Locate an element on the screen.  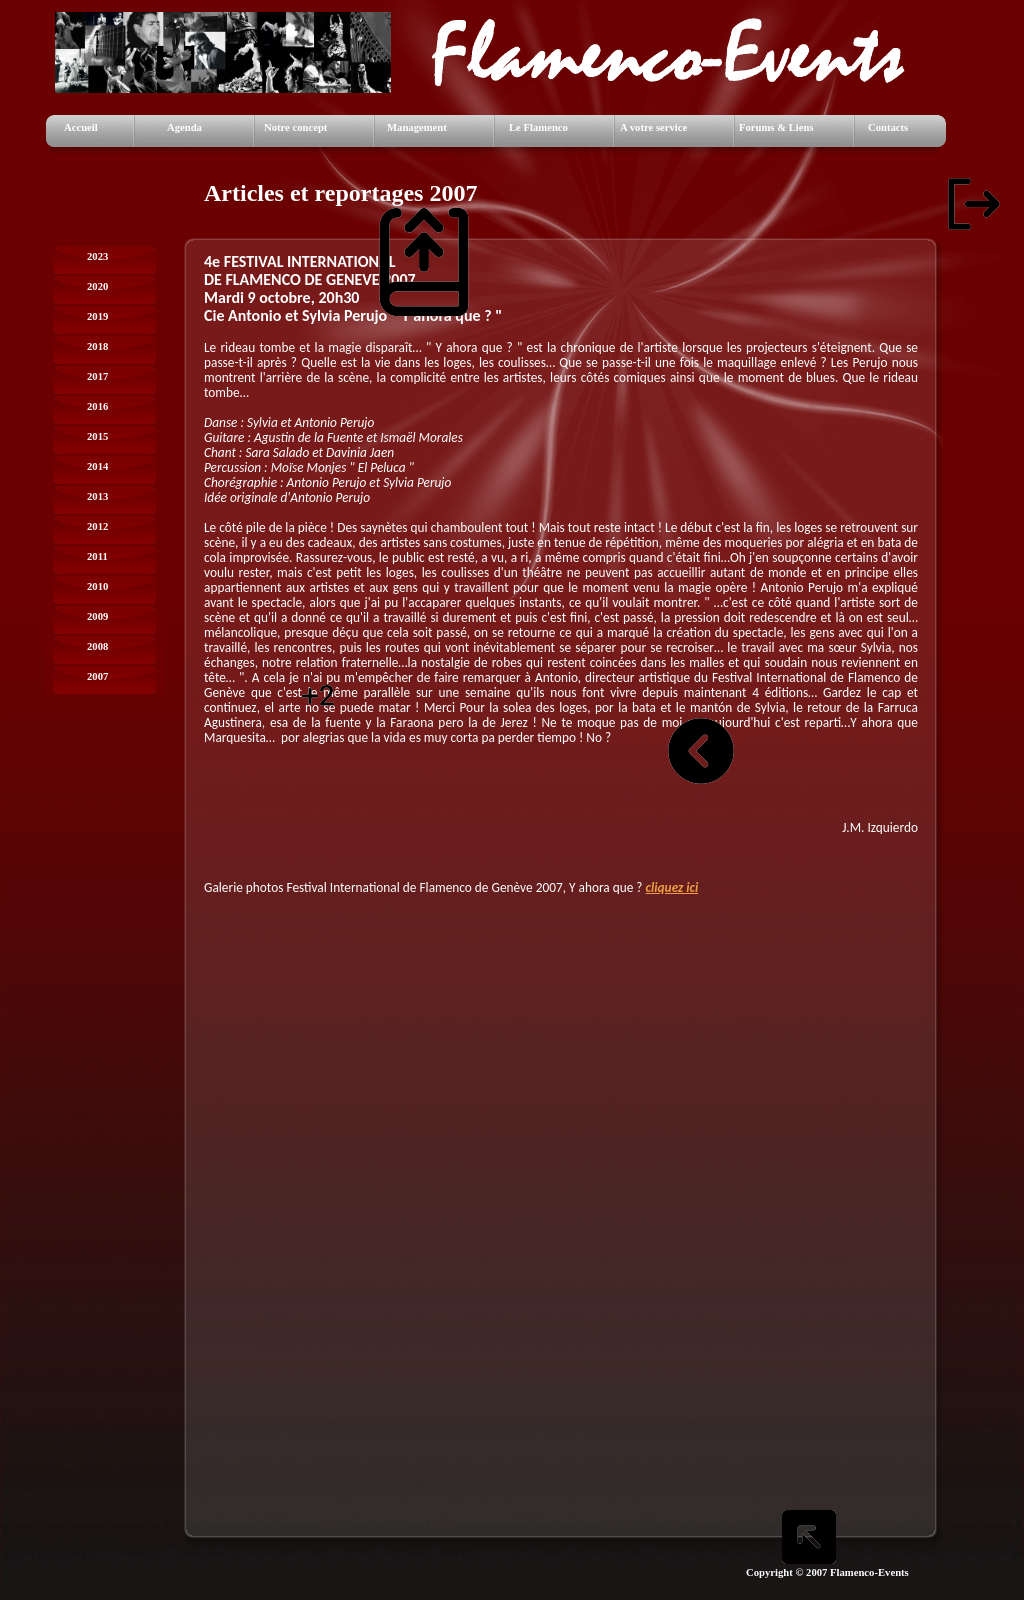
increase exposure by 2 stops in photo editing is located at coordinates (318, 696).